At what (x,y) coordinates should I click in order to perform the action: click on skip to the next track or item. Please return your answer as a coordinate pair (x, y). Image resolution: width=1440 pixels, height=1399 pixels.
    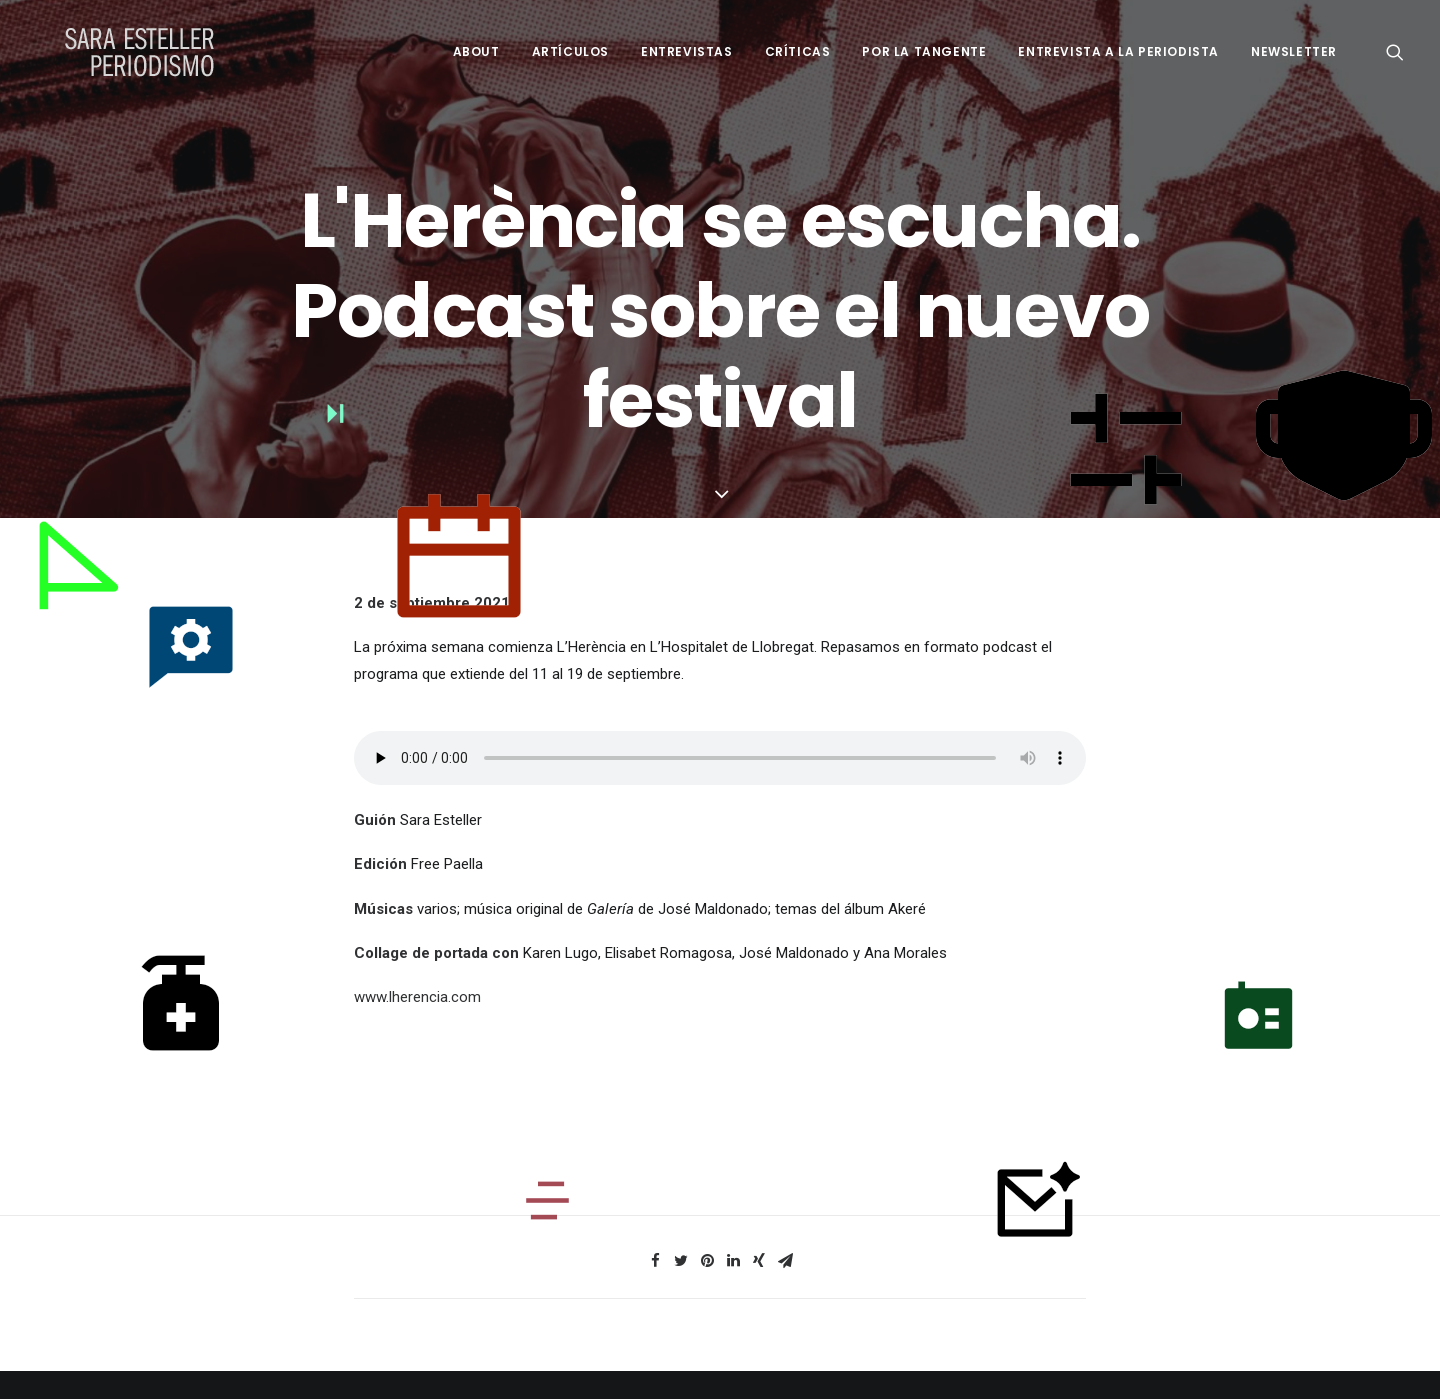
    Looking at the image, I should click on (335, 413).